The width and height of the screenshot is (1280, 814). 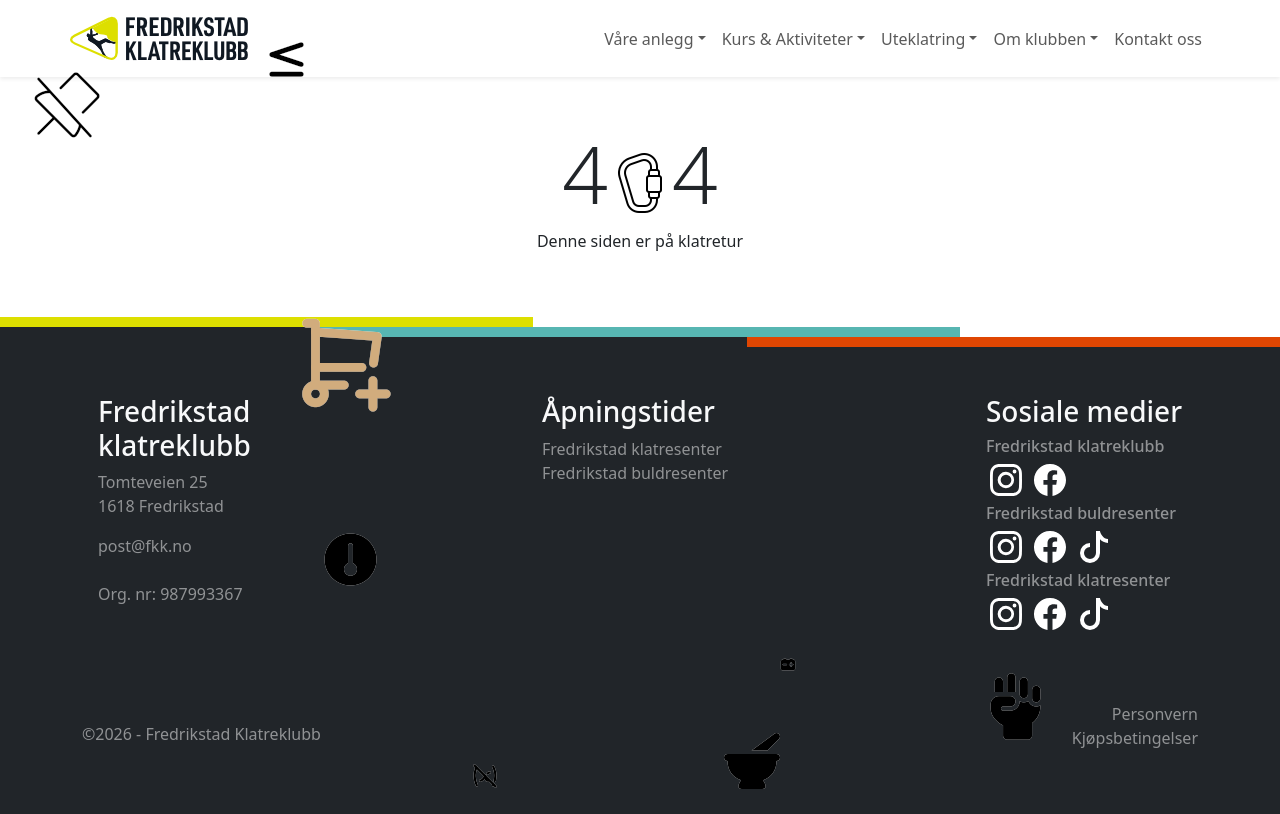 What do you see at coordinates (342, 363) in the screenshot?
I see `add item to shopping cart` at bounding box center [342, 363].